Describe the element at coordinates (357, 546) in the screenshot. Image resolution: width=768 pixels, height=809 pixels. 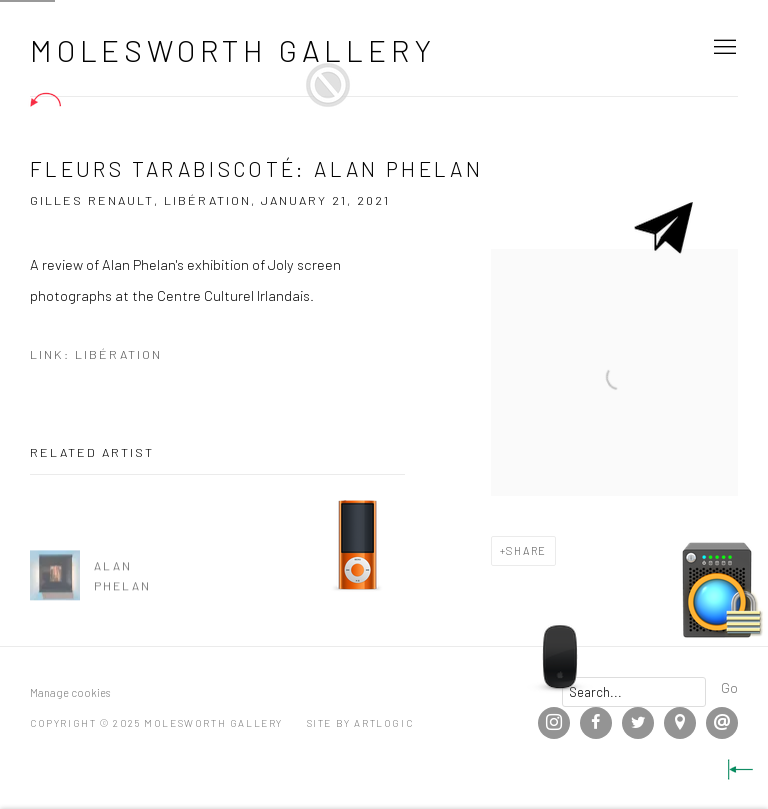
I see `iPod nano device connected` at that location.